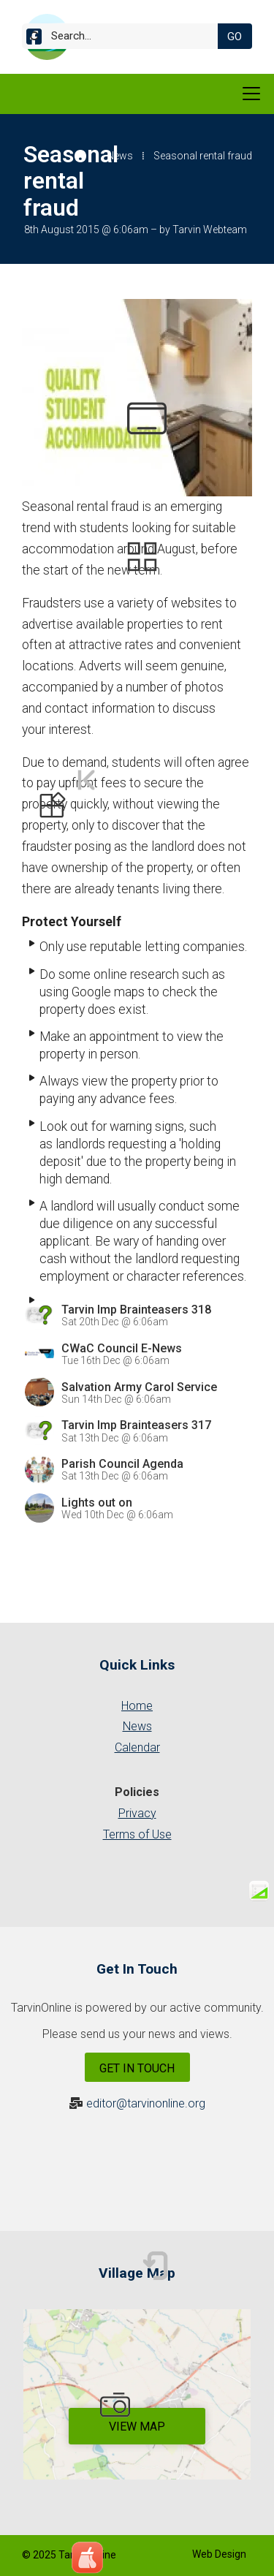  What do you see at coordinates (147, 420) in the screenshot?
I see `access desktop preferences or display settings` at bounding box center [147, 420].